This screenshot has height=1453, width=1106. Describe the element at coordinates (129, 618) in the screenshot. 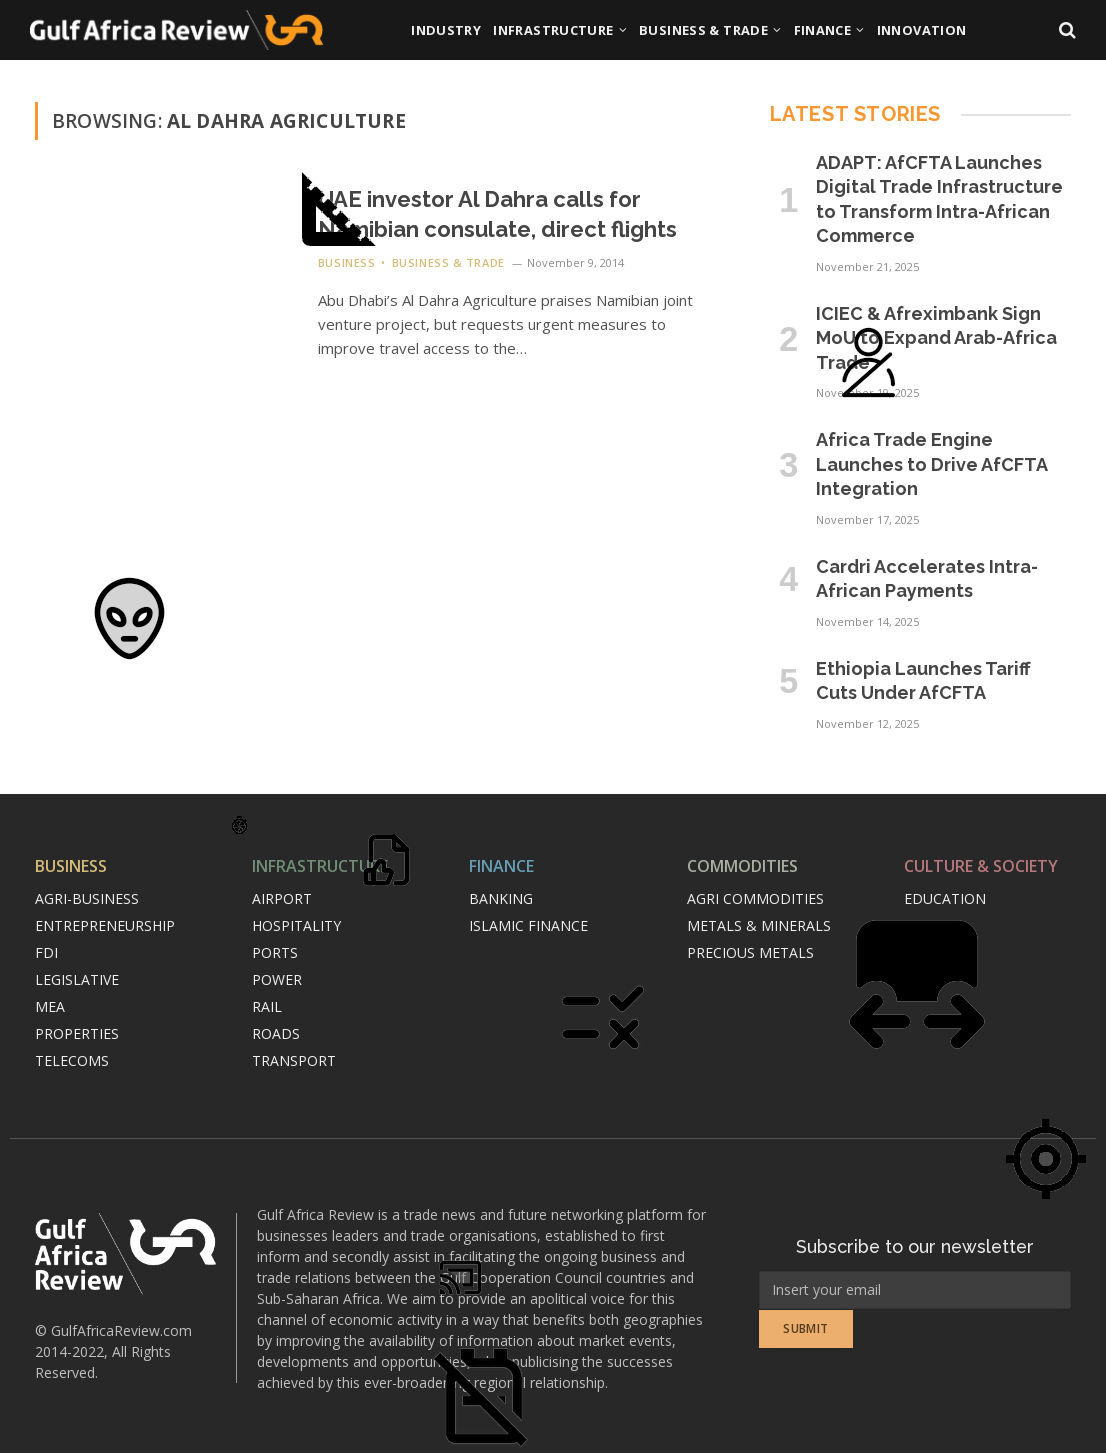

I see `indicates sci-fi or extraterrestrial content` at that location.